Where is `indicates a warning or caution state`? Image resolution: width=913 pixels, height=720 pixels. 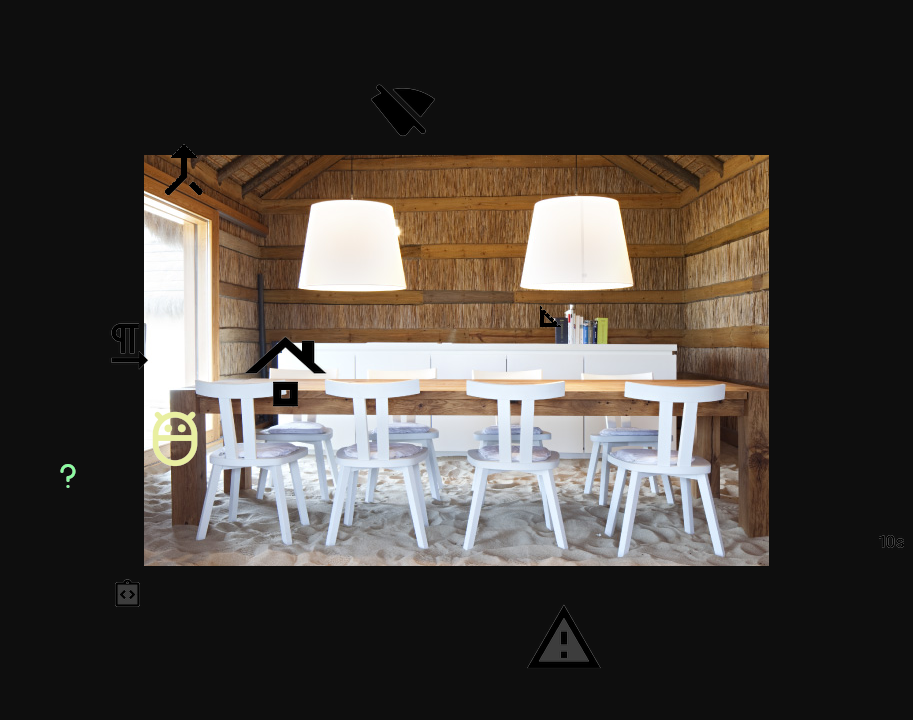 indicates a warning or caution state is located at coordinates (564, 638).